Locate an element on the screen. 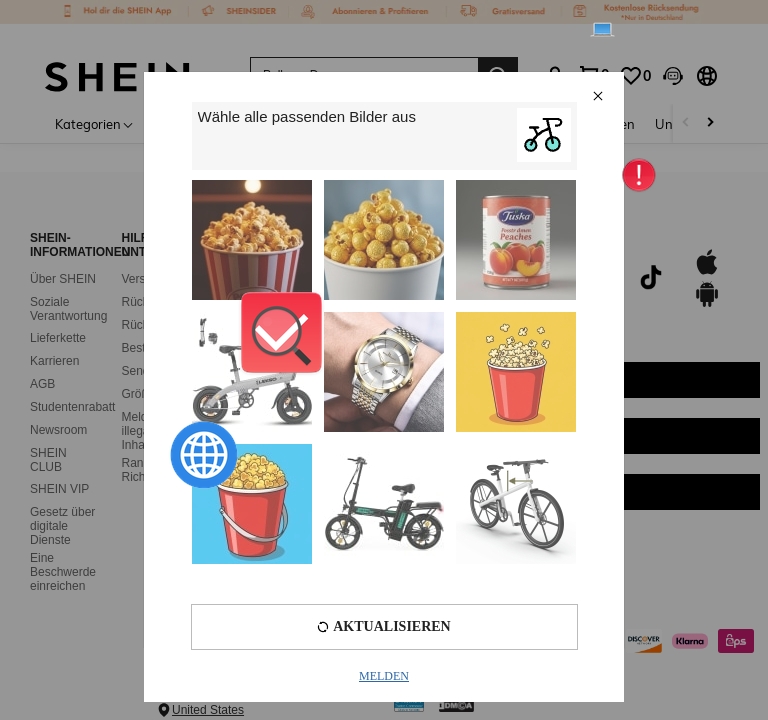 The image size is (768, 720). indicates this macbook air in system settings is located at coordinates (602, 28).